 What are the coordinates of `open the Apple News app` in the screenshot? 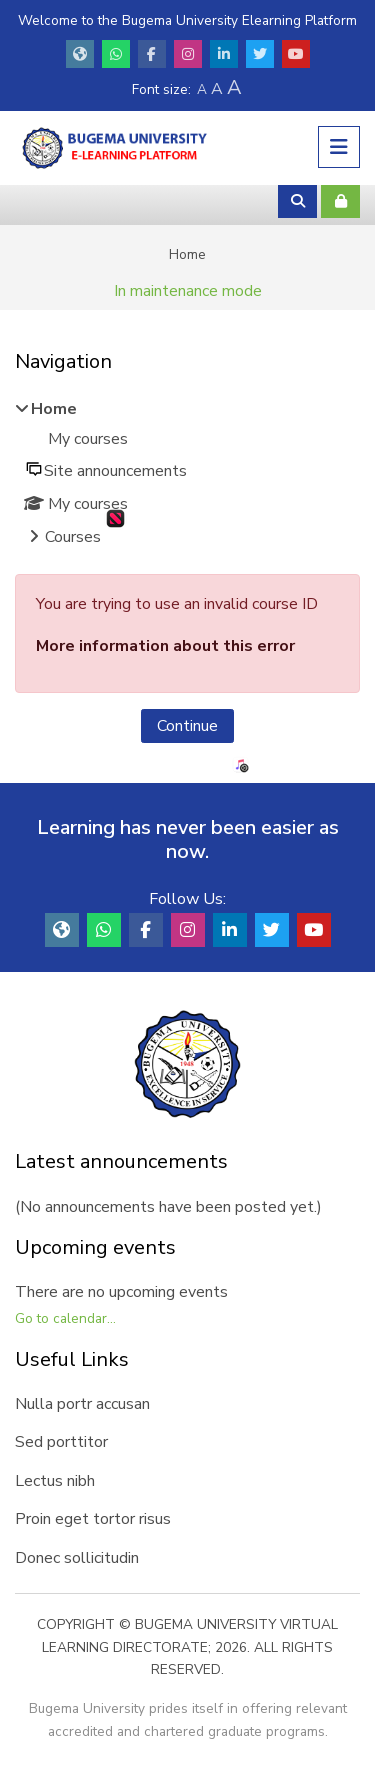 It's located at (115, 518).